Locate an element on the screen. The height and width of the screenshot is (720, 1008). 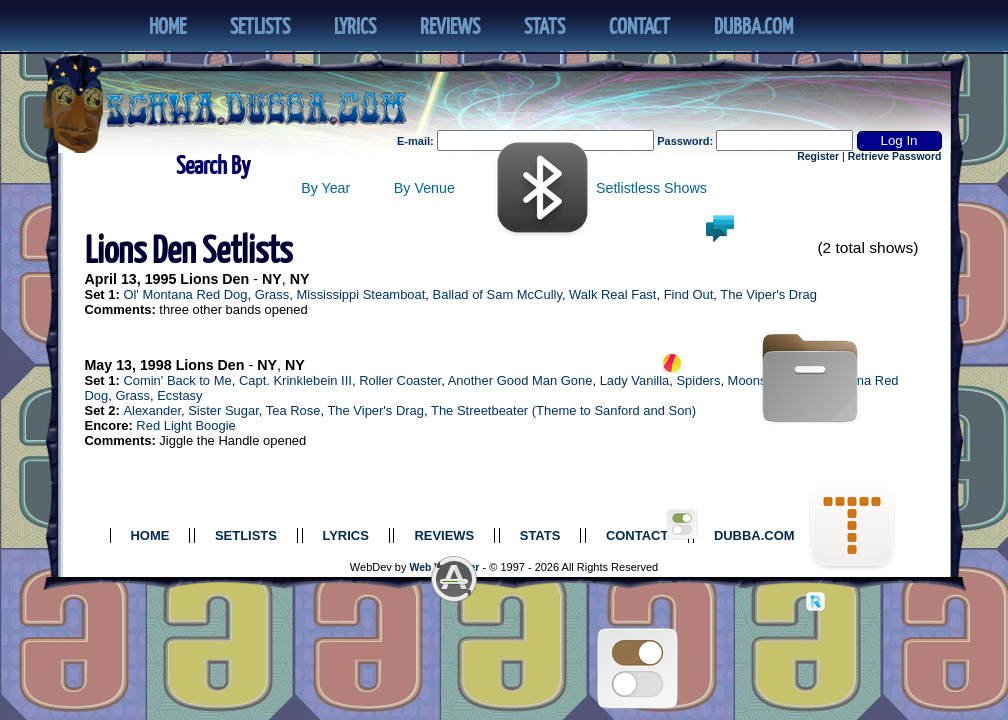
open the virtual agents app is located at coordinates (720, 228).